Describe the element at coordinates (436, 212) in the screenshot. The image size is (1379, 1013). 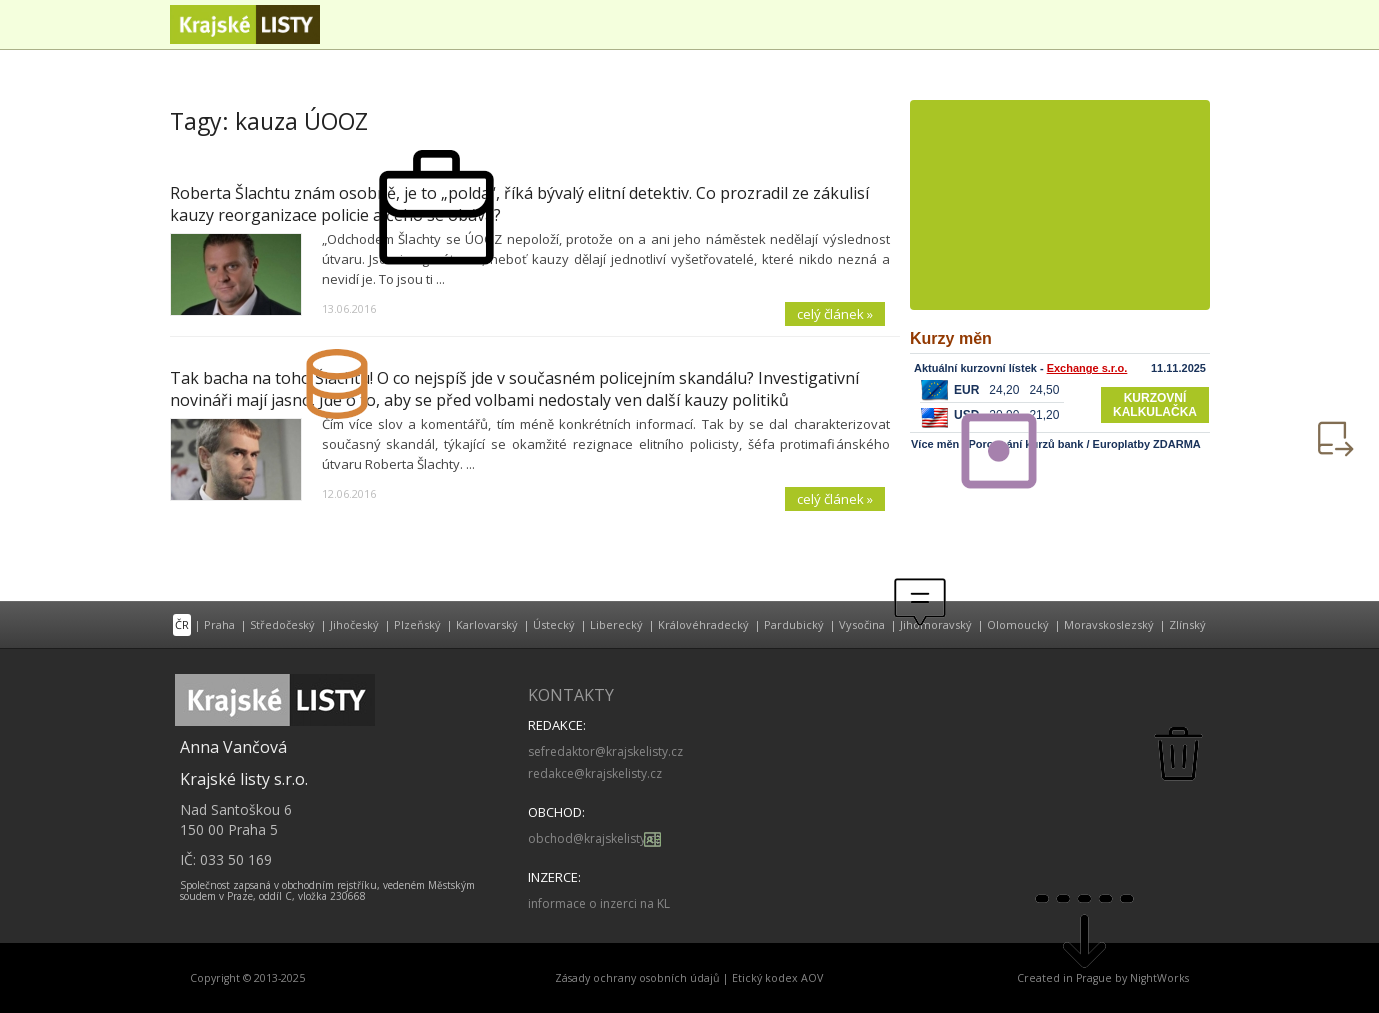
I see `access work or business-related content` at that location.